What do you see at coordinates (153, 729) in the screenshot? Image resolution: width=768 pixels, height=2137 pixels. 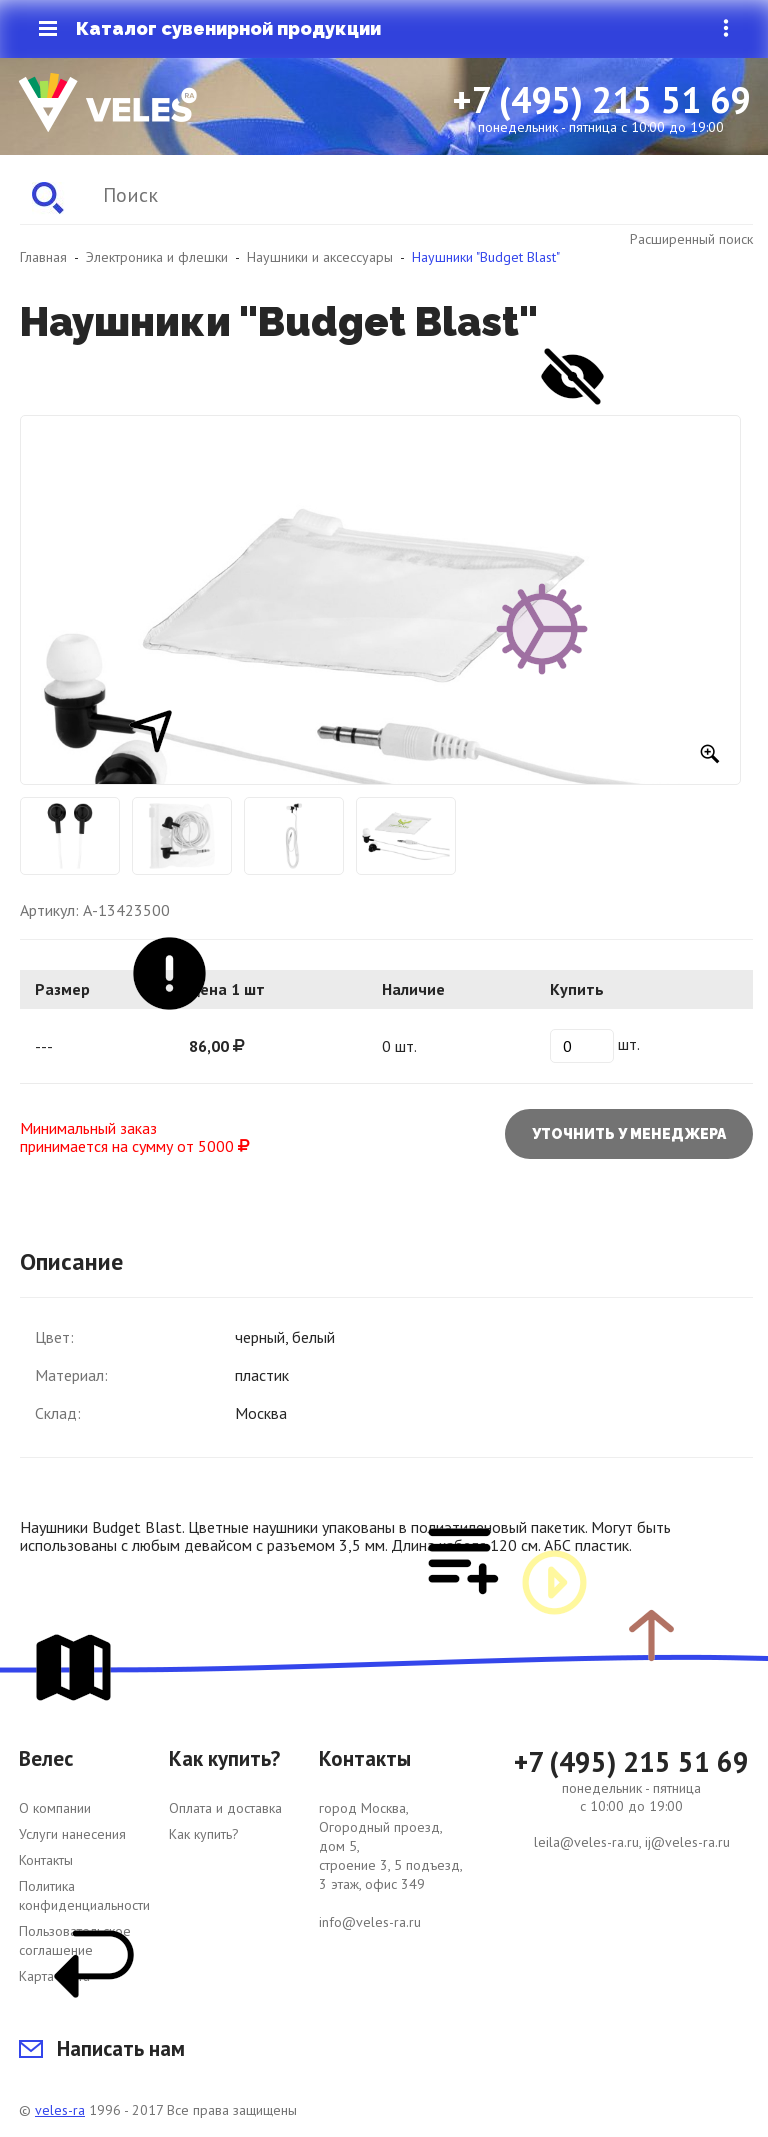 I see `tap to navigate to a destination` at bounding box center [153, 729].